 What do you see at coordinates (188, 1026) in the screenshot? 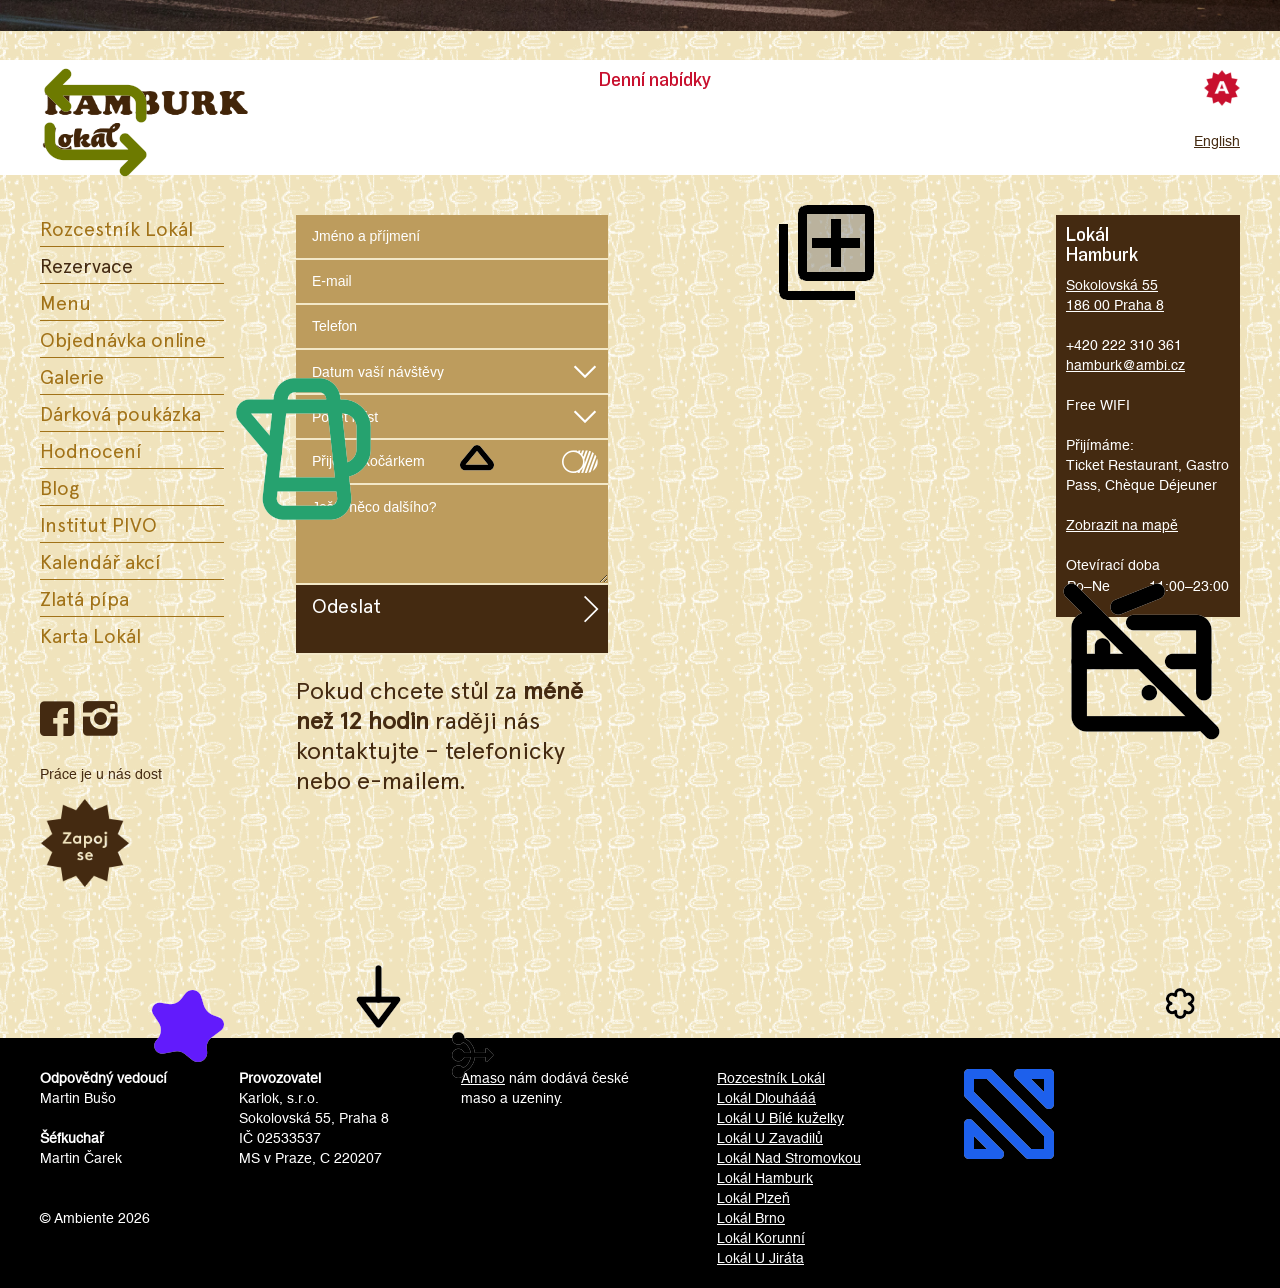
I see `select a paint or color fill tool` at bounding box center [188, 1026].